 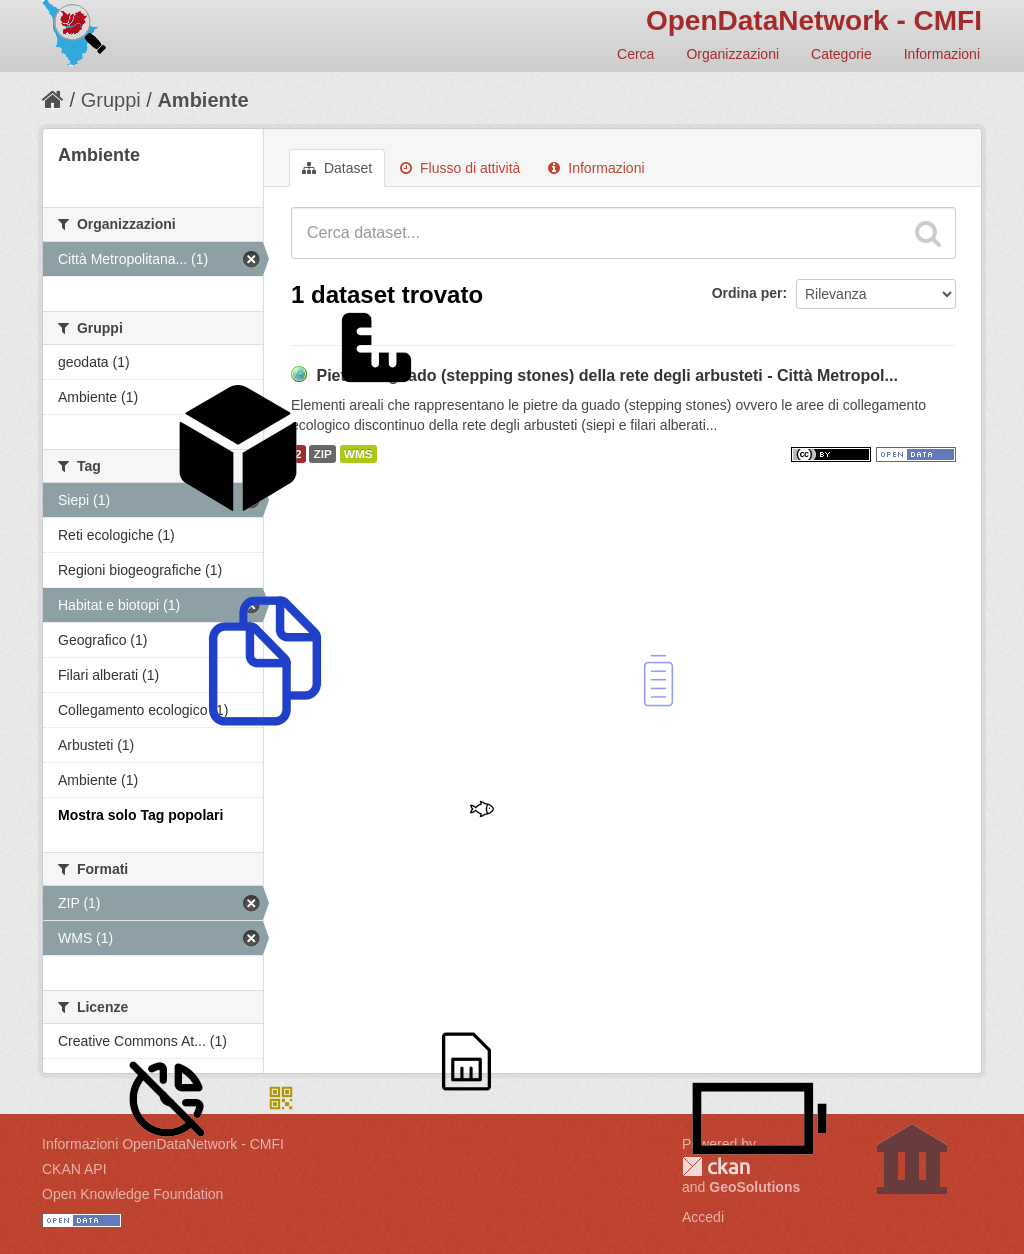 What do you see at coordinates (658, 681) in the screenshot?
I see `indicates full battery charge` at bounding box center [658, 681].